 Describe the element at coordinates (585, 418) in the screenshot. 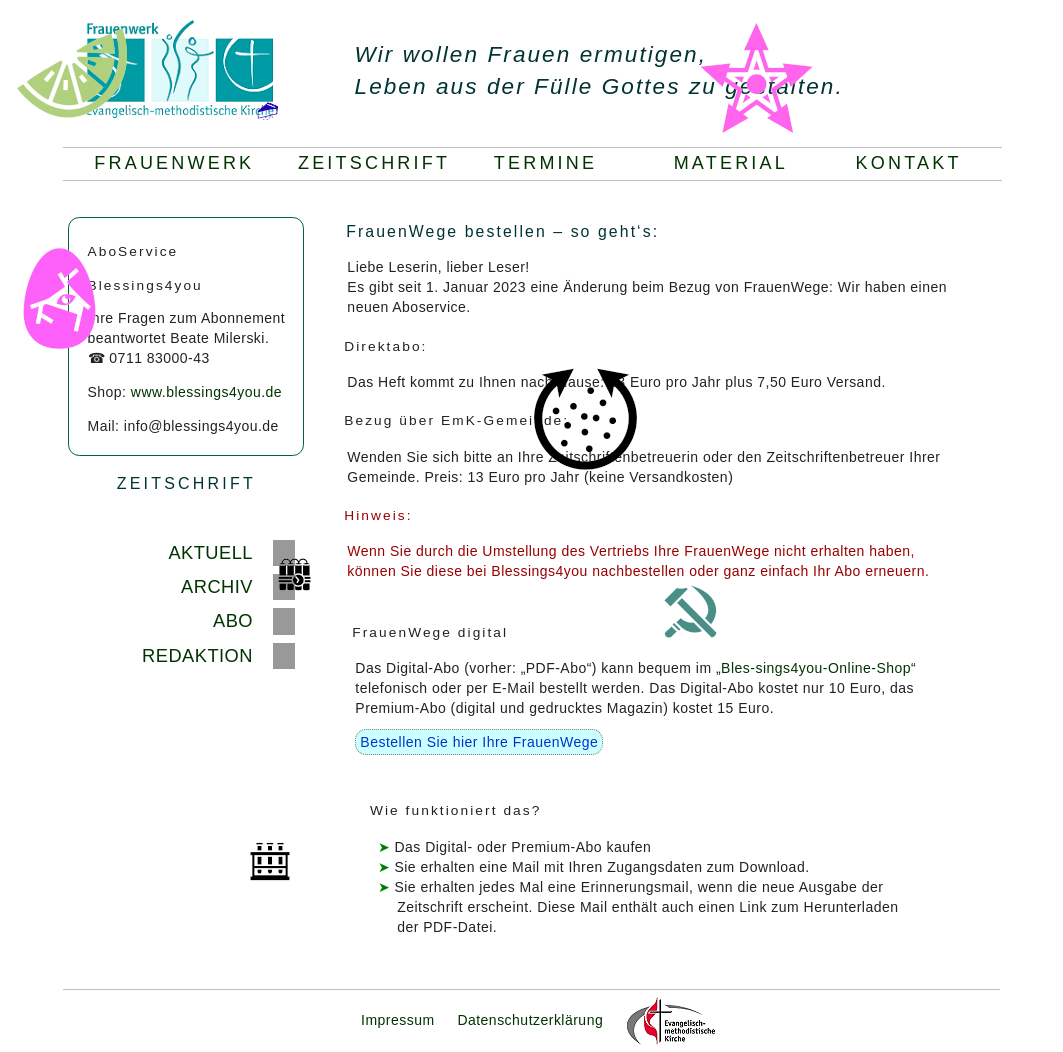

I see `indicates a surrounding or encirclement action in gameplay` at that location.